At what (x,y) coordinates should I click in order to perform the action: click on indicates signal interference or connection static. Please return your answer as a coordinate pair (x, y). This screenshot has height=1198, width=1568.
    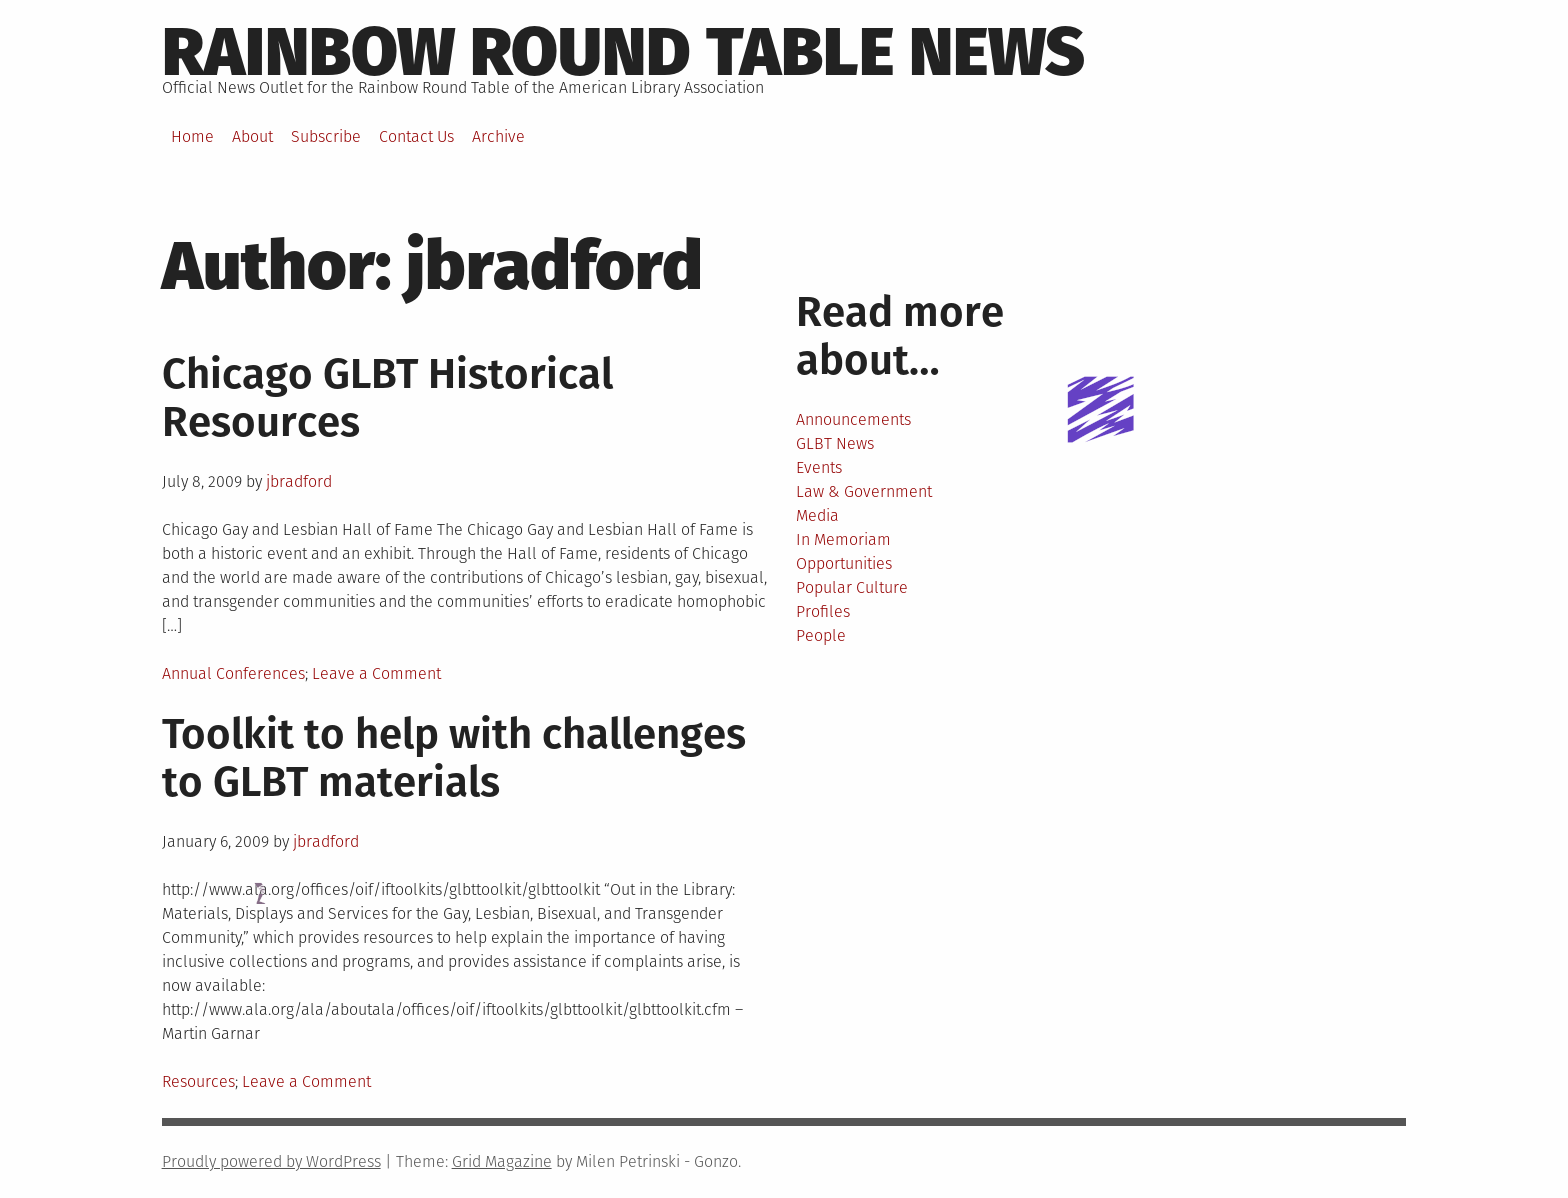
    Looking at the image, I should click on (1100, 409).